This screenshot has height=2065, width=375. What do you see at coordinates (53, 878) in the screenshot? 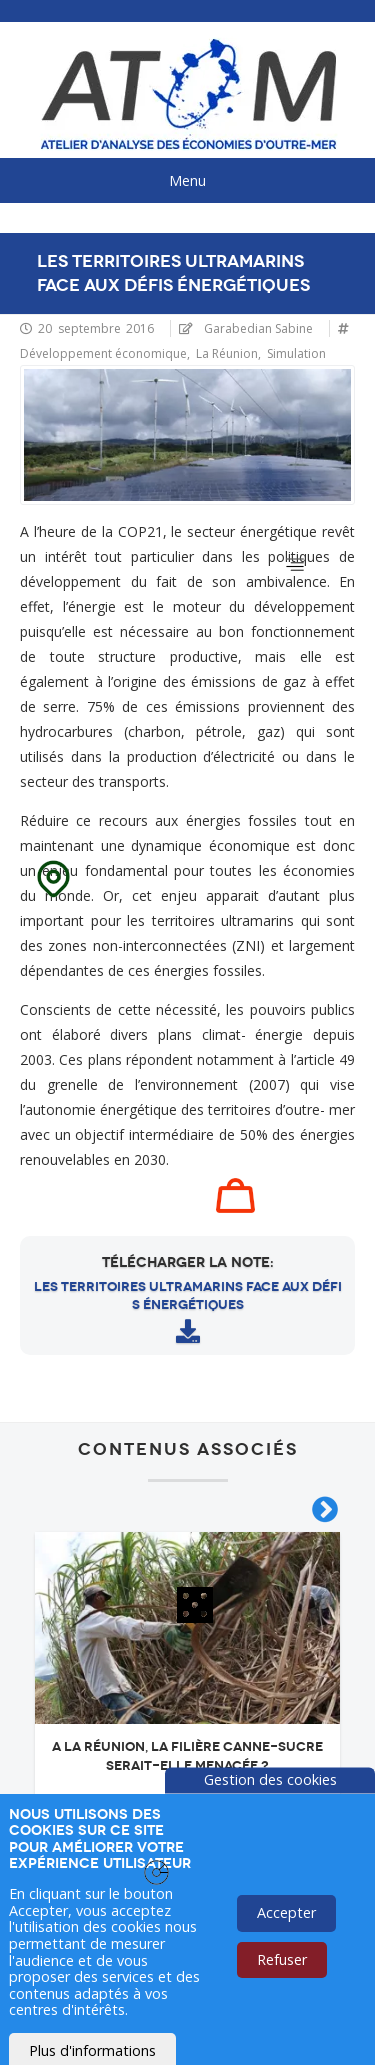
I see `view or set a location on the map` at bounding box center [53, 878].